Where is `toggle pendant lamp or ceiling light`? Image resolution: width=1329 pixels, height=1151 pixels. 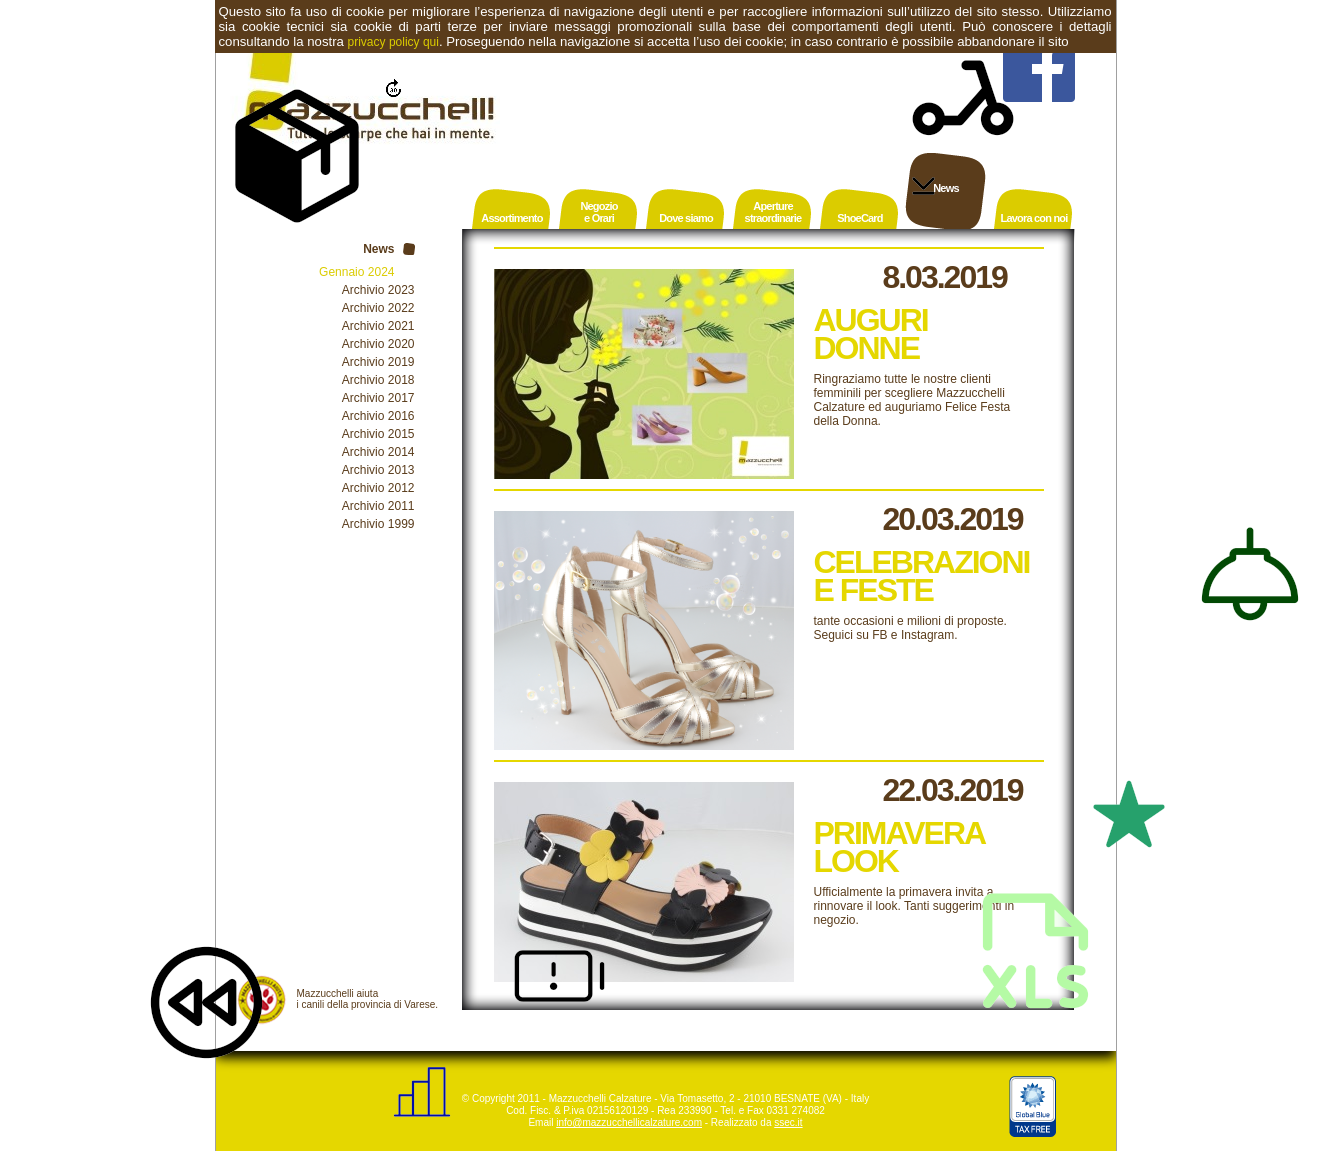
toggle pendant lamp or ceiling light is located at coordinates (1250, 579).